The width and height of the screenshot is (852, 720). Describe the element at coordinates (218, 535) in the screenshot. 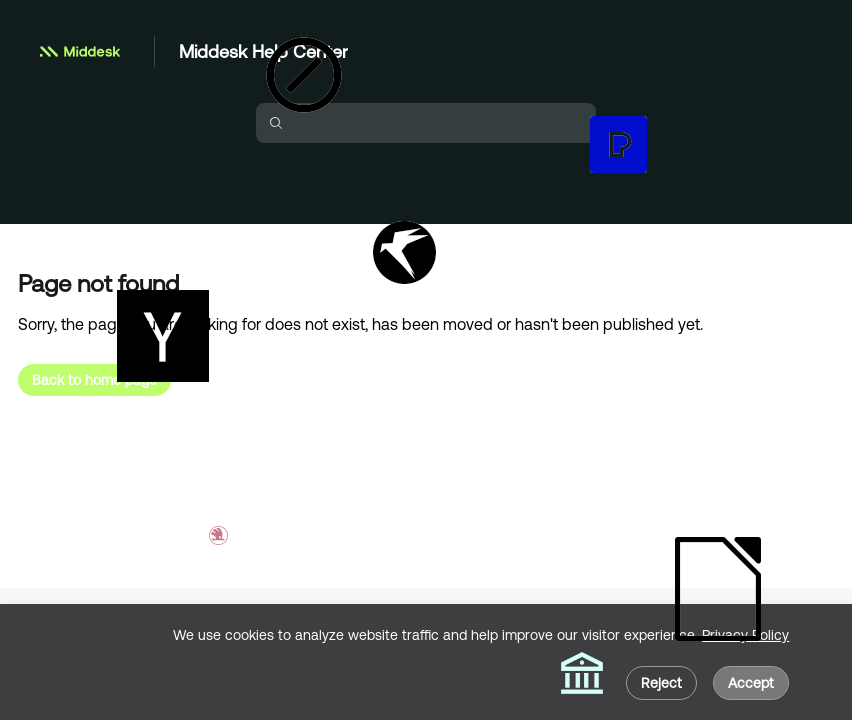

I see `Škoda brand logo` at that location.